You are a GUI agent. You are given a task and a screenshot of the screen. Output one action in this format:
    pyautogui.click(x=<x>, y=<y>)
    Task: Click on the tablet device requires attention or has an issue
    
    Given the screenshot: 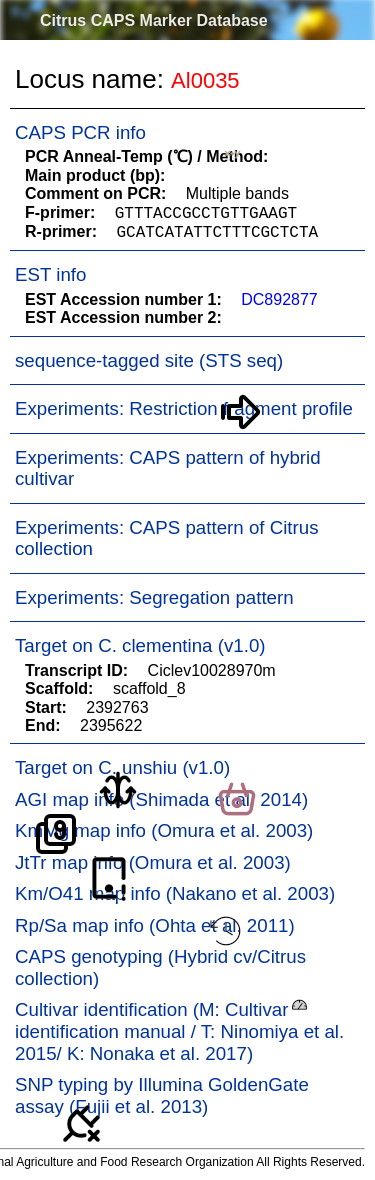 What is the action you would take?
    pyautogui.click(x=109, y=878)
    